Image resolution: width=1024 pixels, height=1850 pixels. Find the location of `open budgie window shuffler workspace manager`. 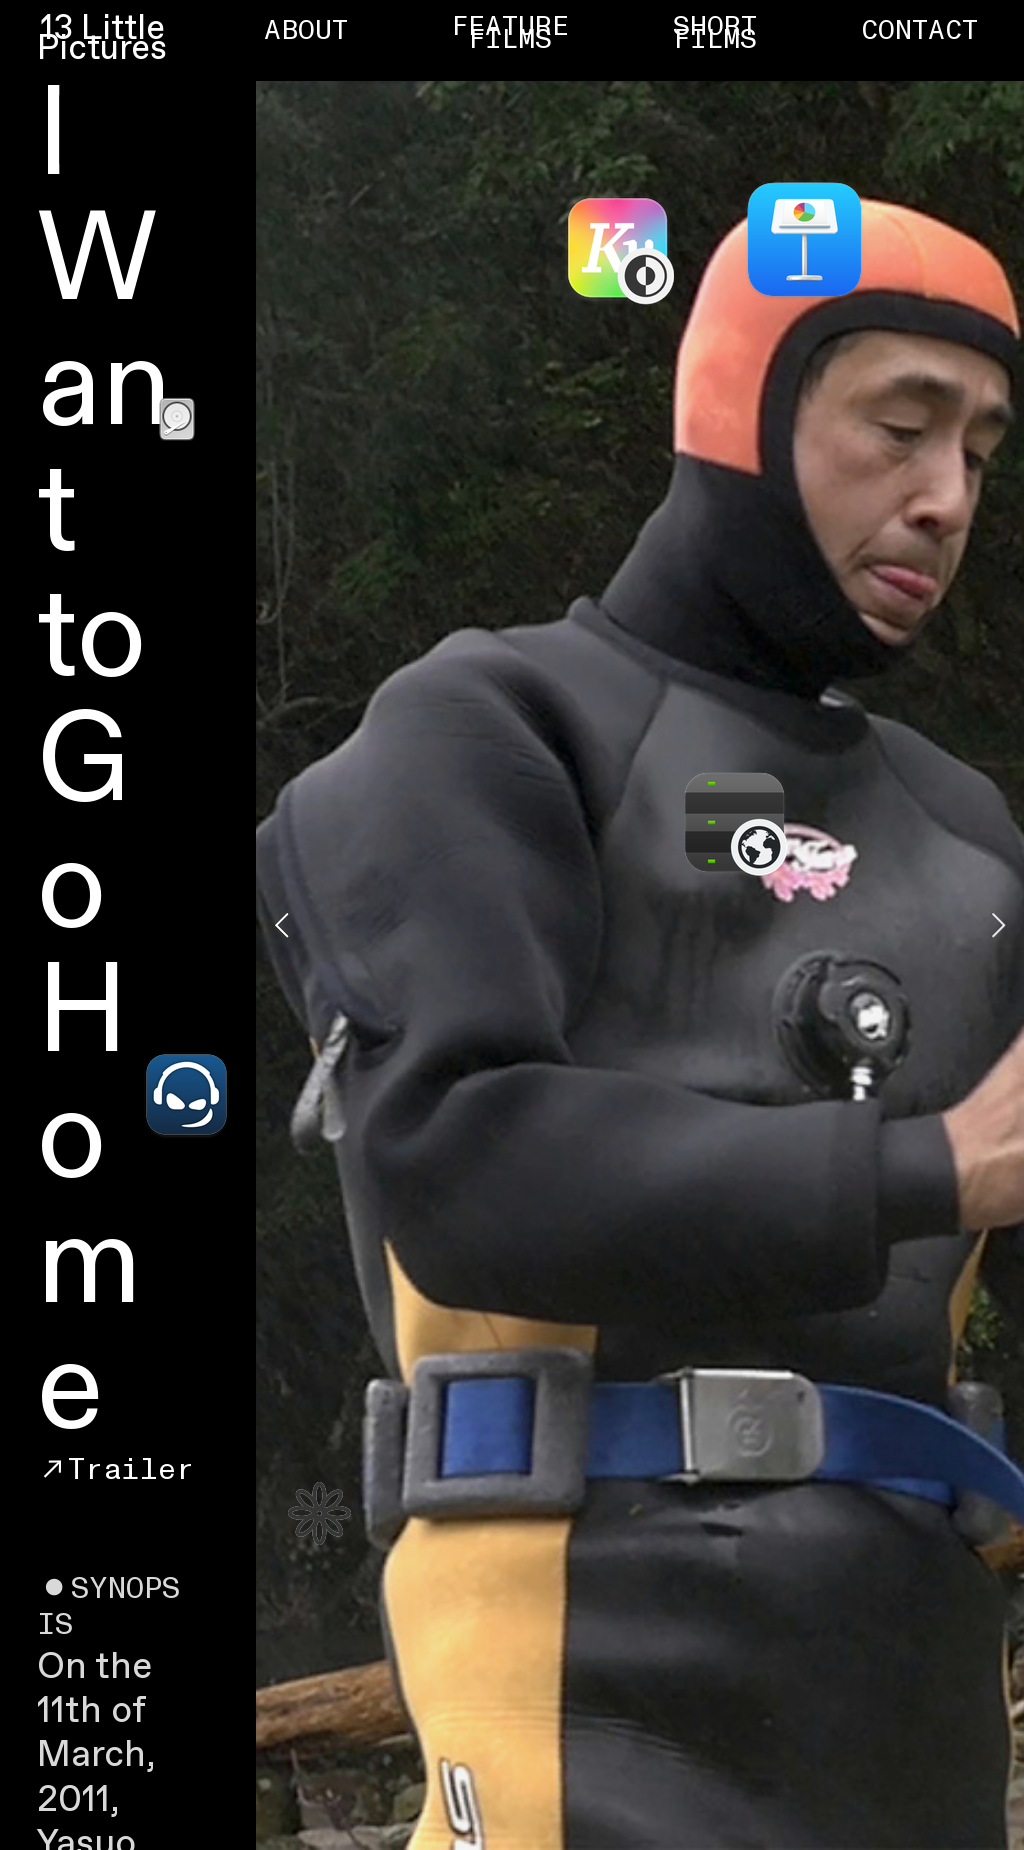

open budgie window shuffler workspace manager is located at coordinates (319, 1513).